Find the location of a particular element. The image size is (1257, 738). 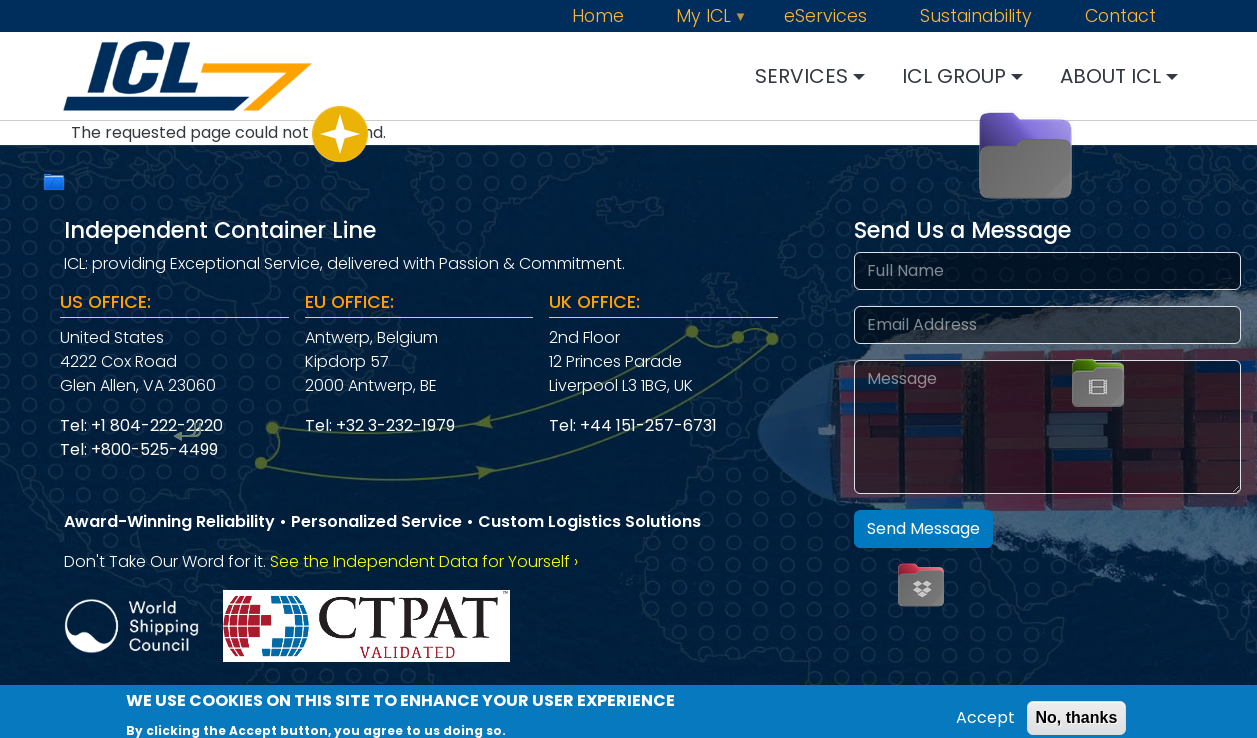

reply to all recipients of an email is located at coordinates (187, 430).